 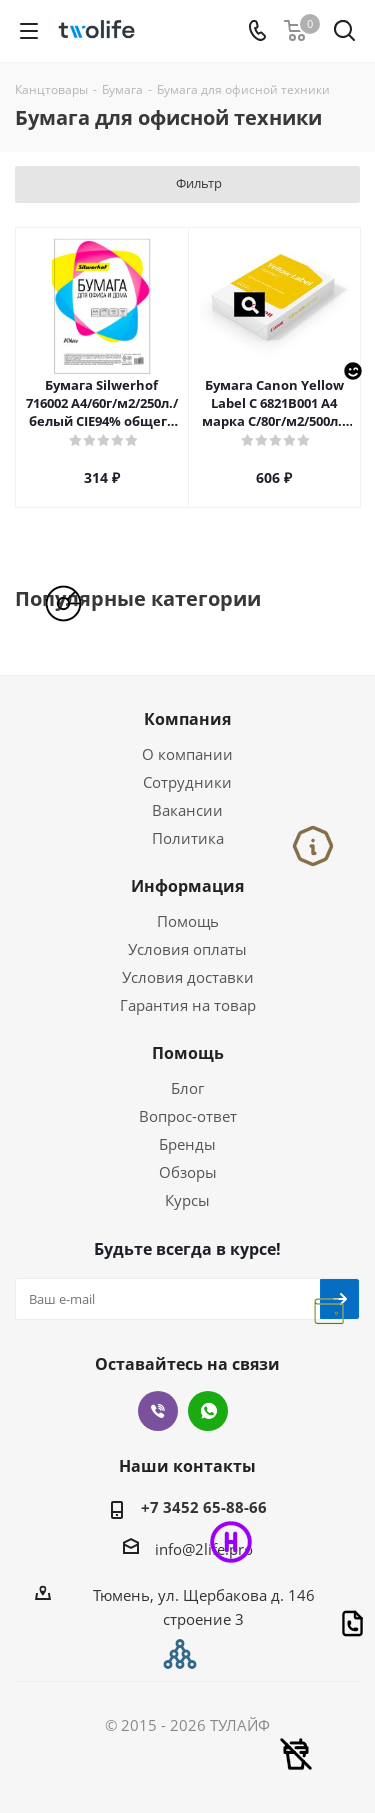 I want to click on play or access audio/music files, so click(x=63, y=603).